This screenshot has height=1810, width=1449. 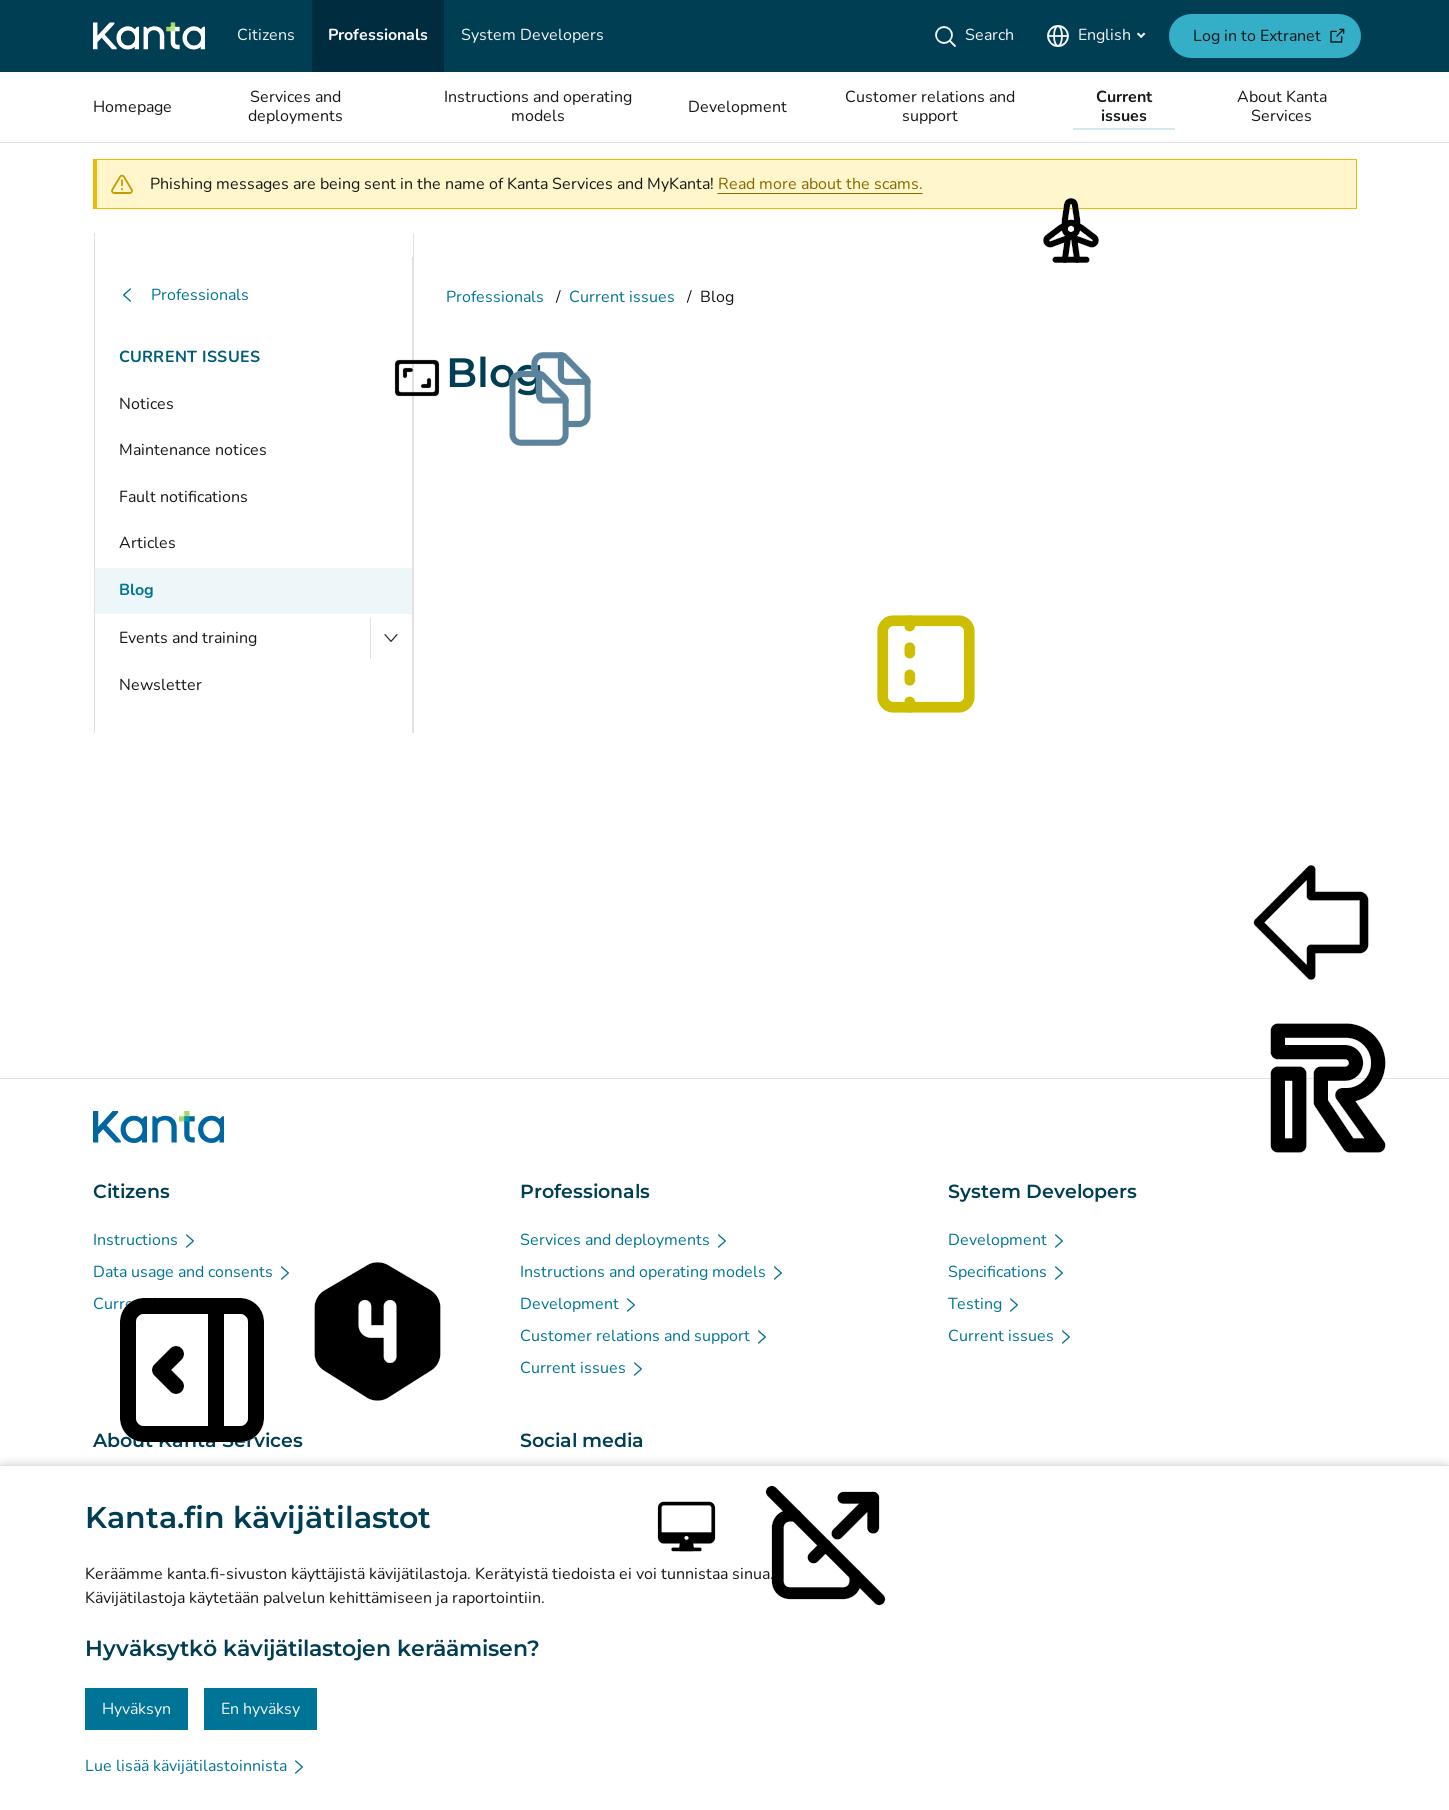 What do you see at coordinates (550, 399) in the screenshot?
I see `view all documents` at bounding box center [550, 399].